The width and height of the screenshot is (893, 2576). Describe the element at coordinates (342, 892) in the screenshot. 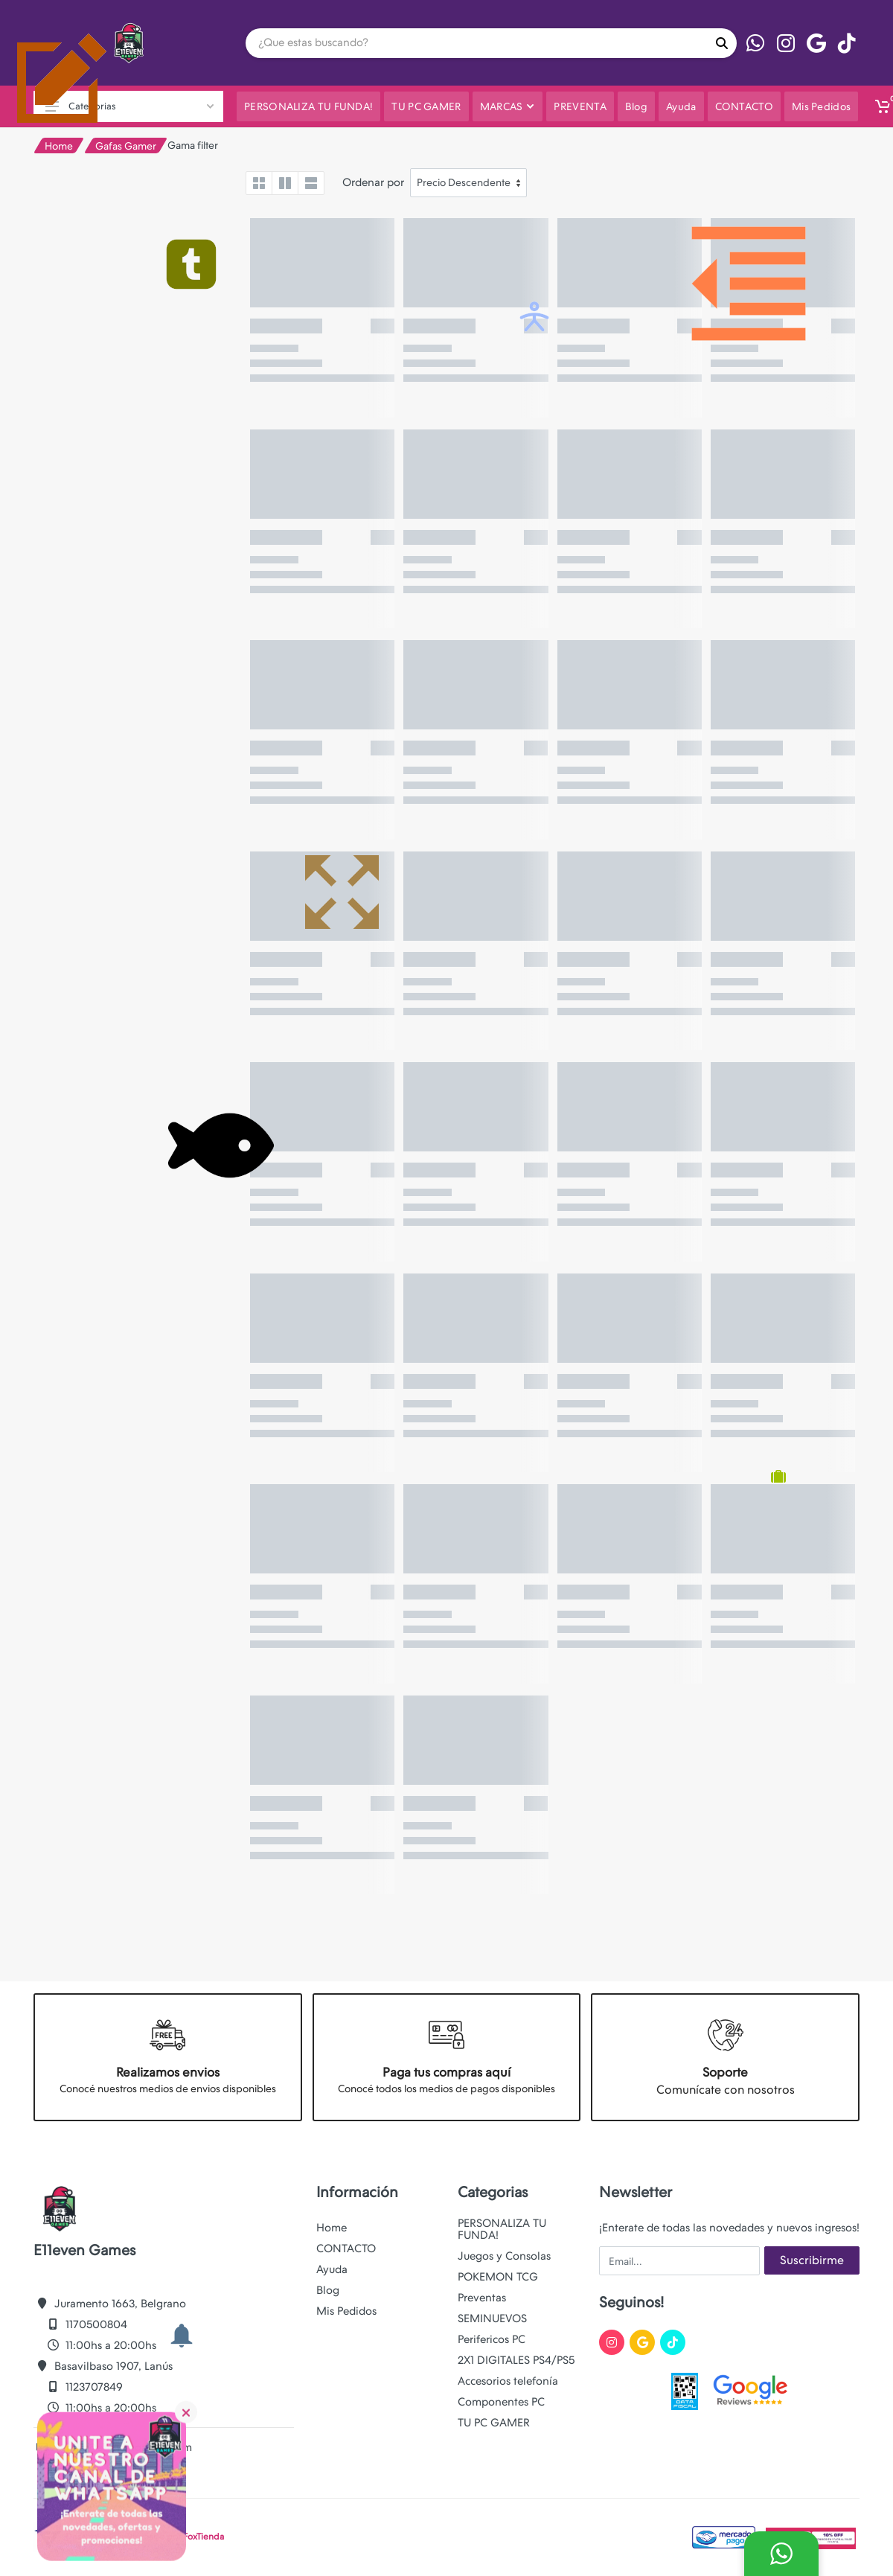

I see `enter fullscreen mode` at that location.